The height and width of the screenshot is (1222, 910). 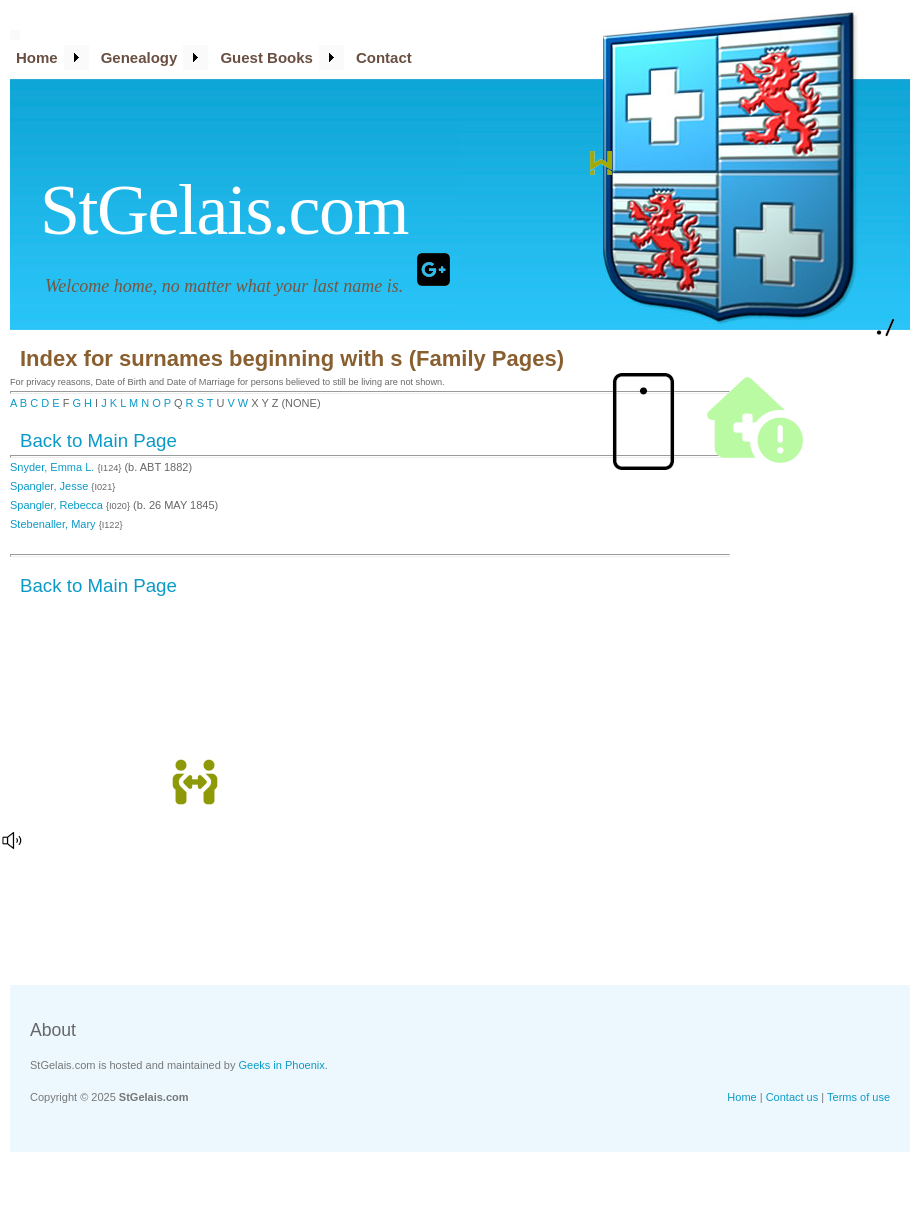 What do you see at coordinates (643, 421) in the screenshot?
I see `access device camera through mobile` at bounding box center [643, 421].